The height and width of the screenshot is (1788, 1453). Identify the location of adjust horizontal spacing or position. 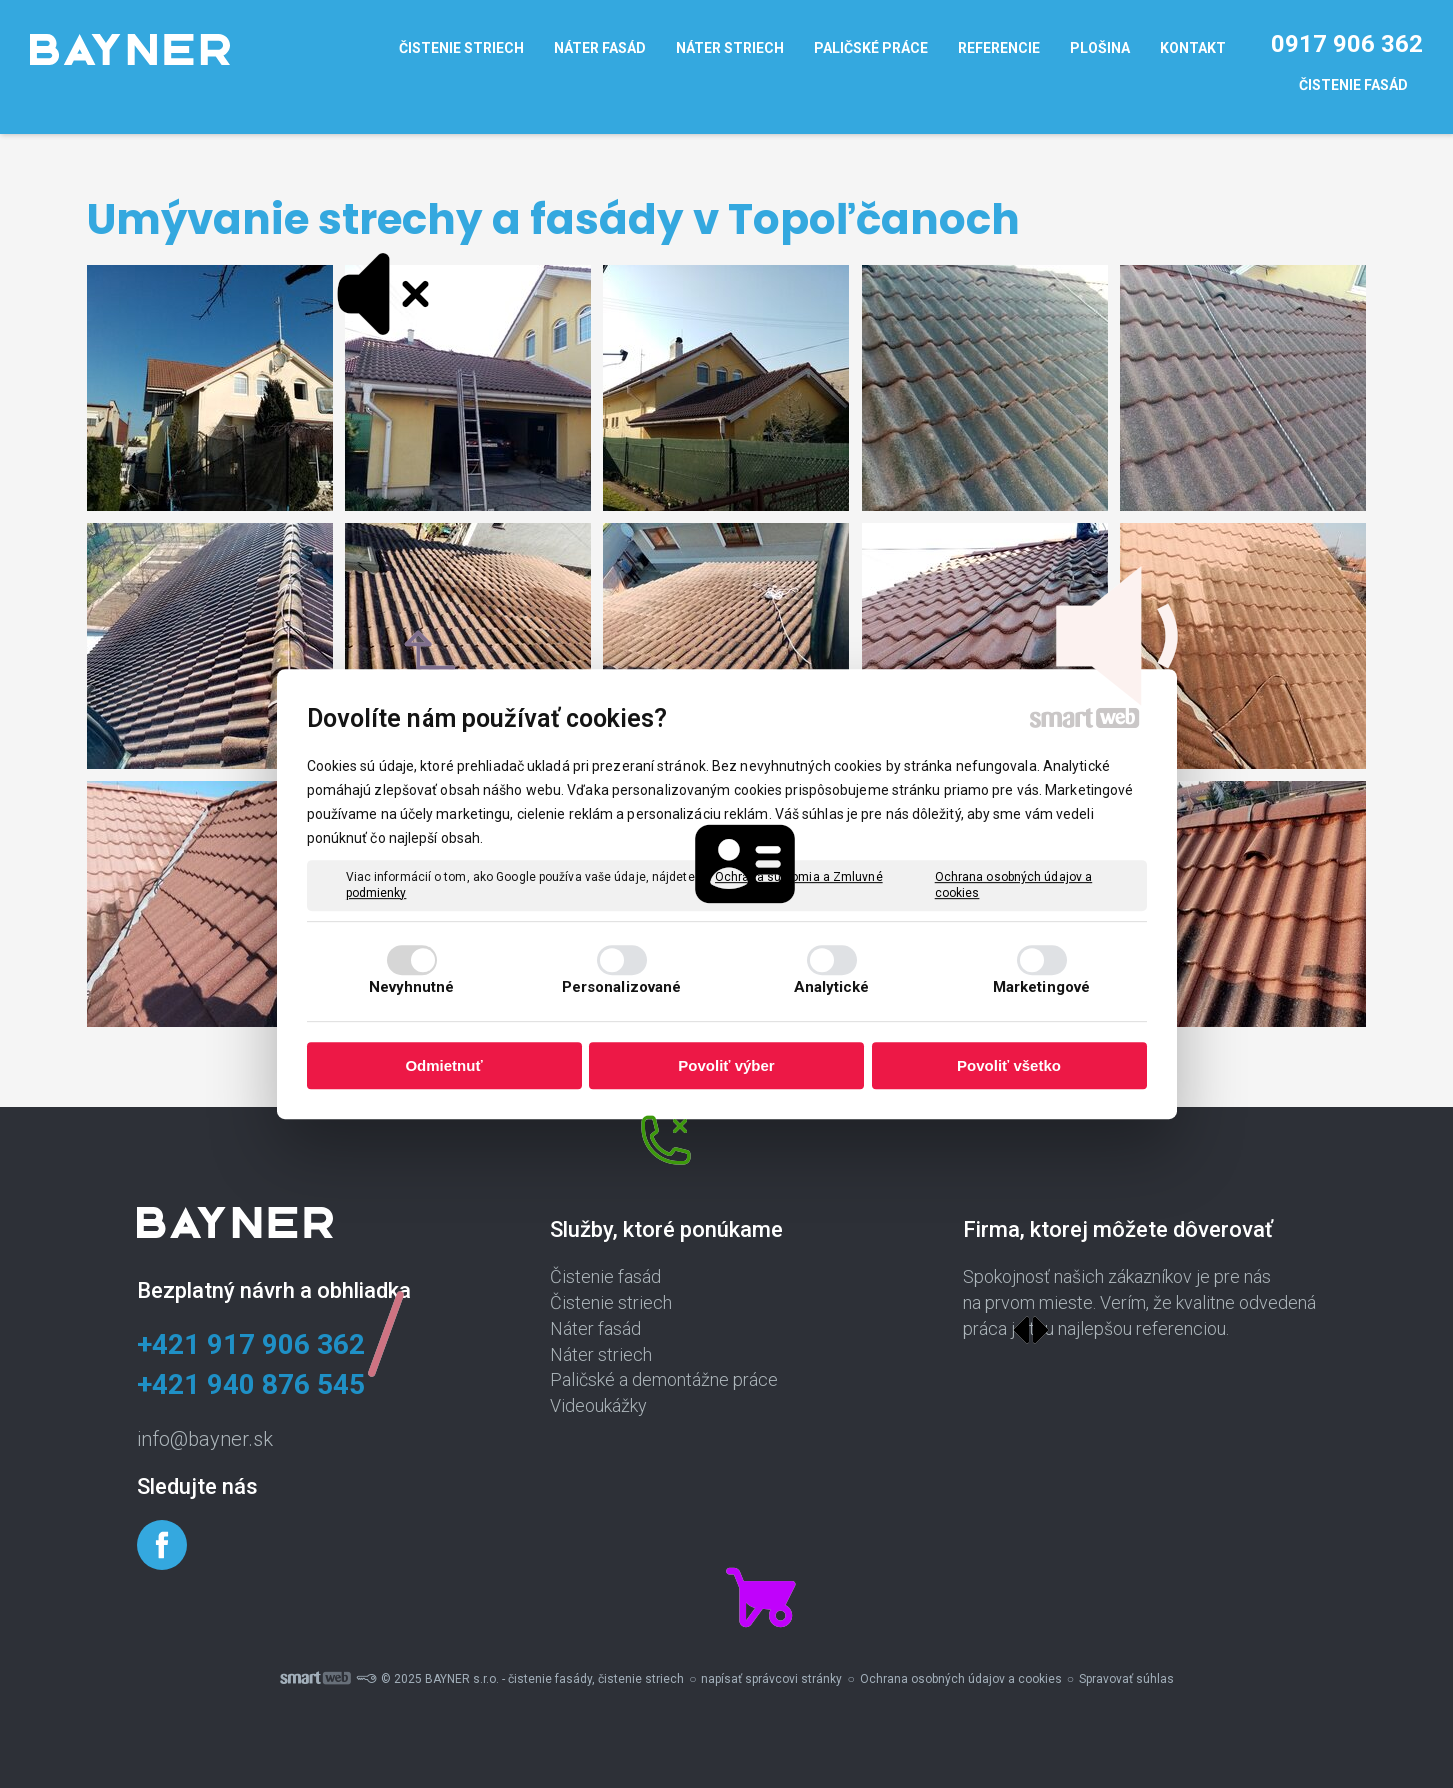
(1031, 1330).